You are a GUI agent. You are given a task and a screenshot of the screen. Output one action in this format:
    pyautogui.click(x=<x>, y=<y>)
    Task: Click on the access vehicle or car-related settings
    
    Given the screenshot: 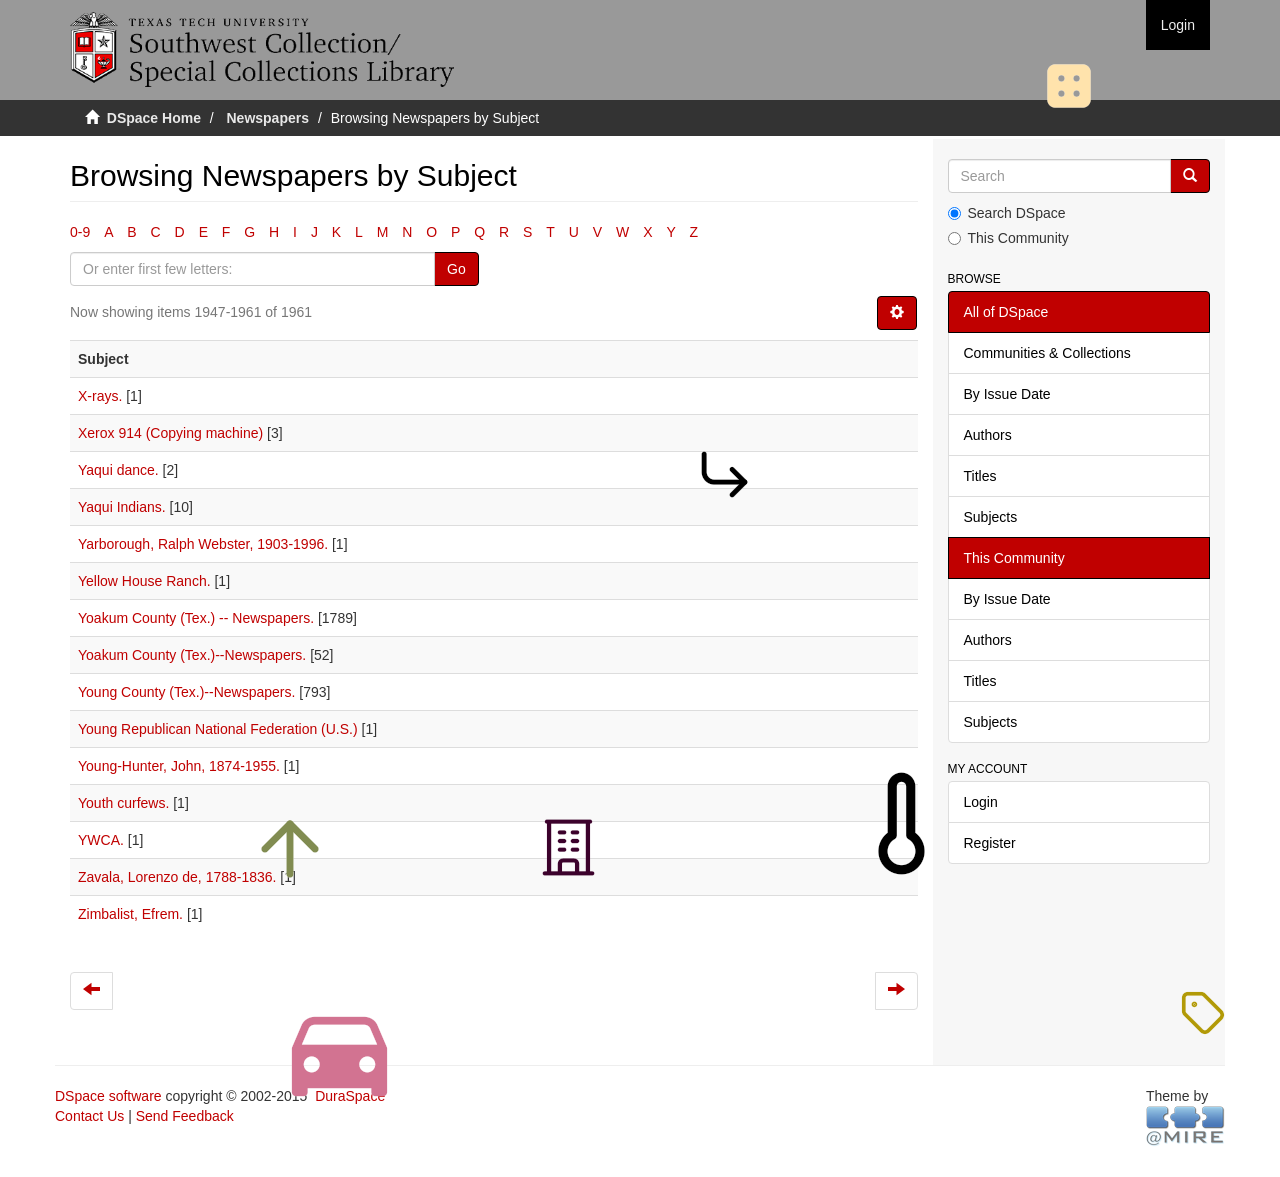 What is the action you would take?
    pyautogui.click(x=339, y=1056)
    